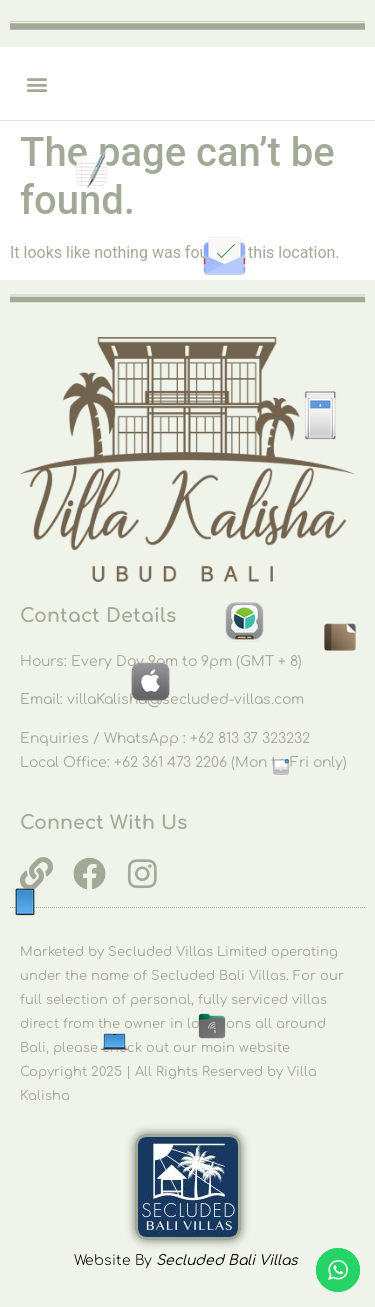 This screenshot has width=375, height=1307. What do you see at coordinates (150, 681) in the screenshot?
I see `access Apple ID account settings` at bounding box center [150, 681].